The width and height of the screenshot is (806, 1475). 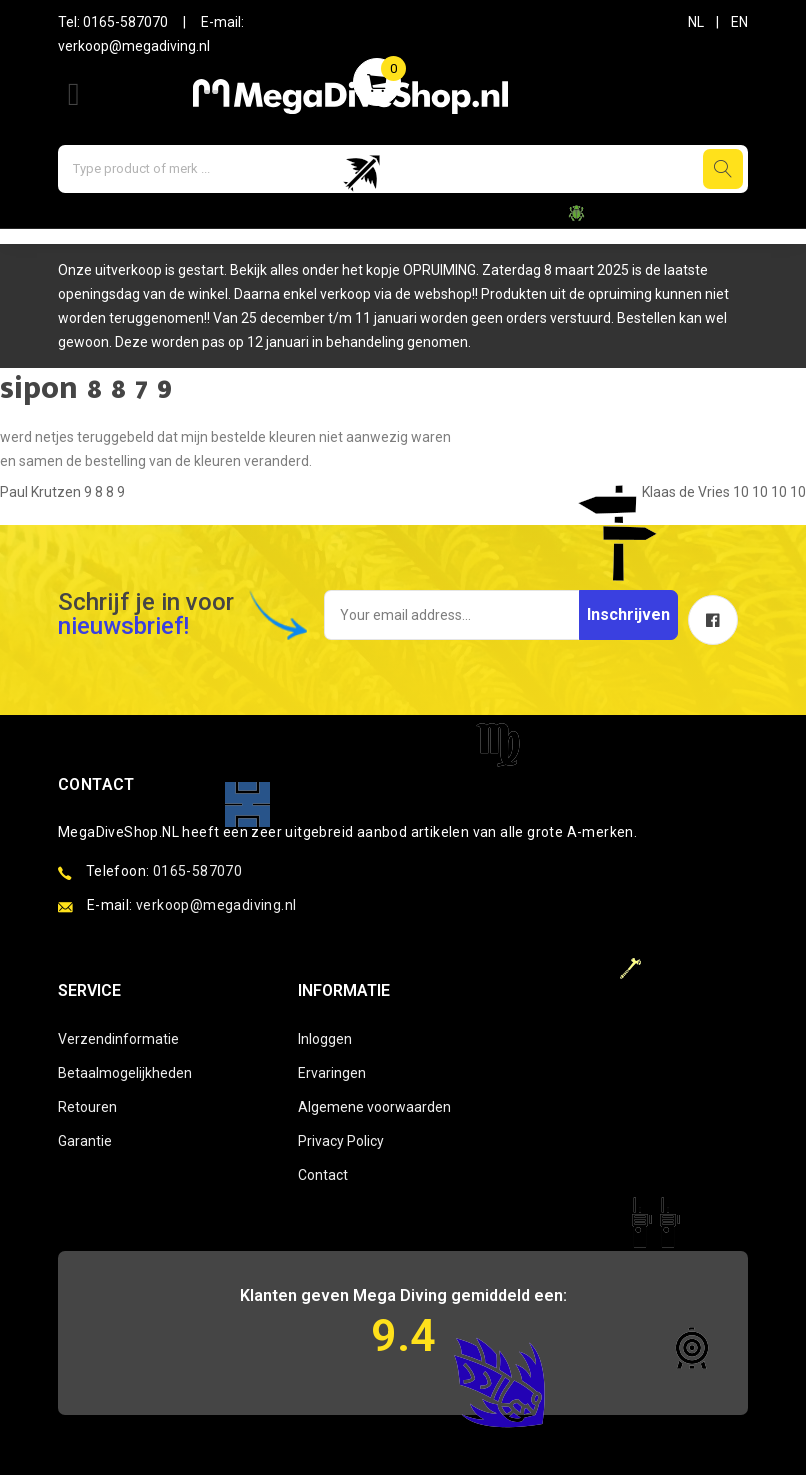 What do you see at coordinates (630, 968) in the screenshot?
I see `select bone mace as equipped weapon` at bounding box center [630, 968].